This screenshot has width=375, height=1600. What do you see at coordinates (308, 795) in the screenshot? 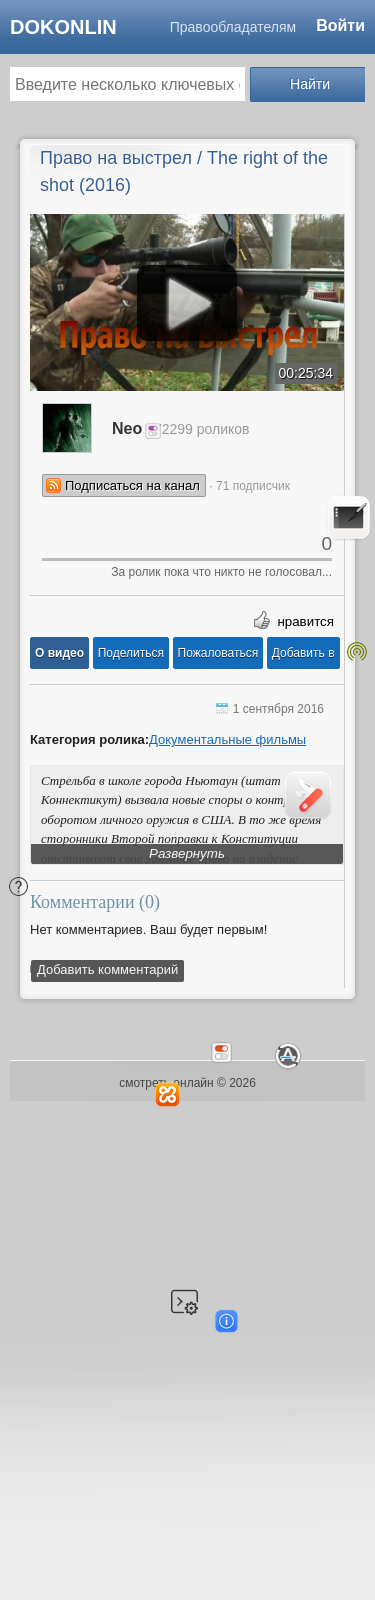
I see `open textpieces app for text manipulation tools` at bounding box center [308, 795].